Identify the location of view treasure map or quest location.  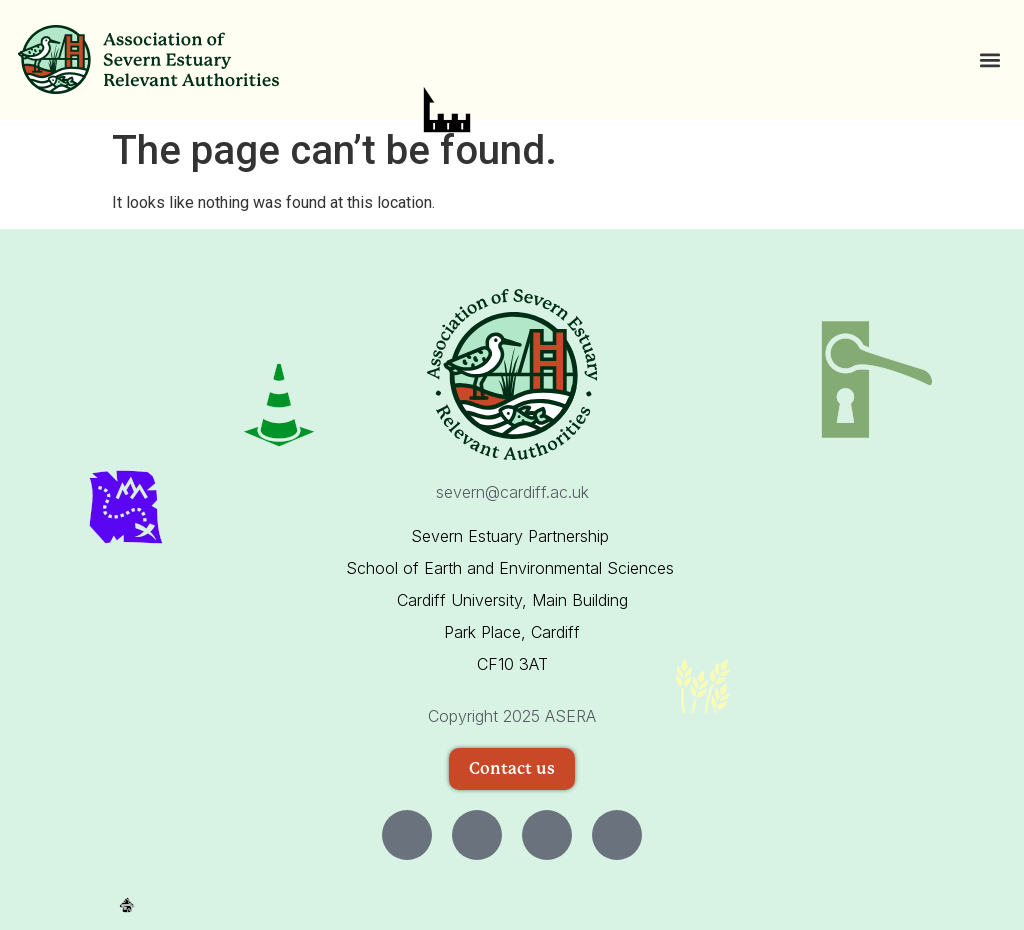
(126, 507).